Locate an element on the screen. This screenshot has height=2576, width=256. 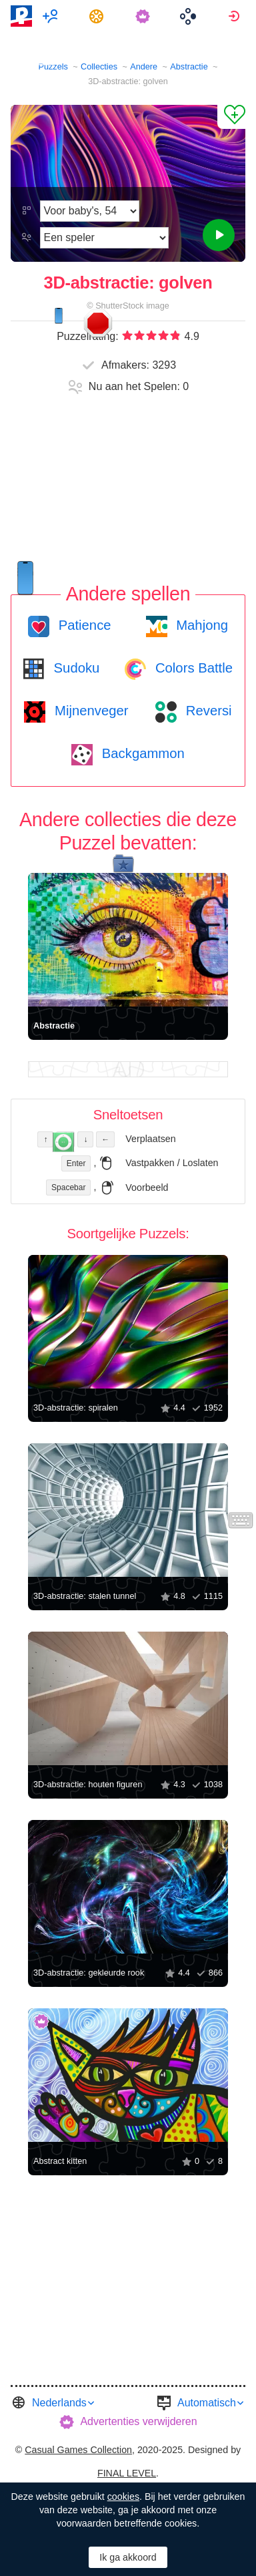
stop a running process or task is located at coordinates (98, 323).